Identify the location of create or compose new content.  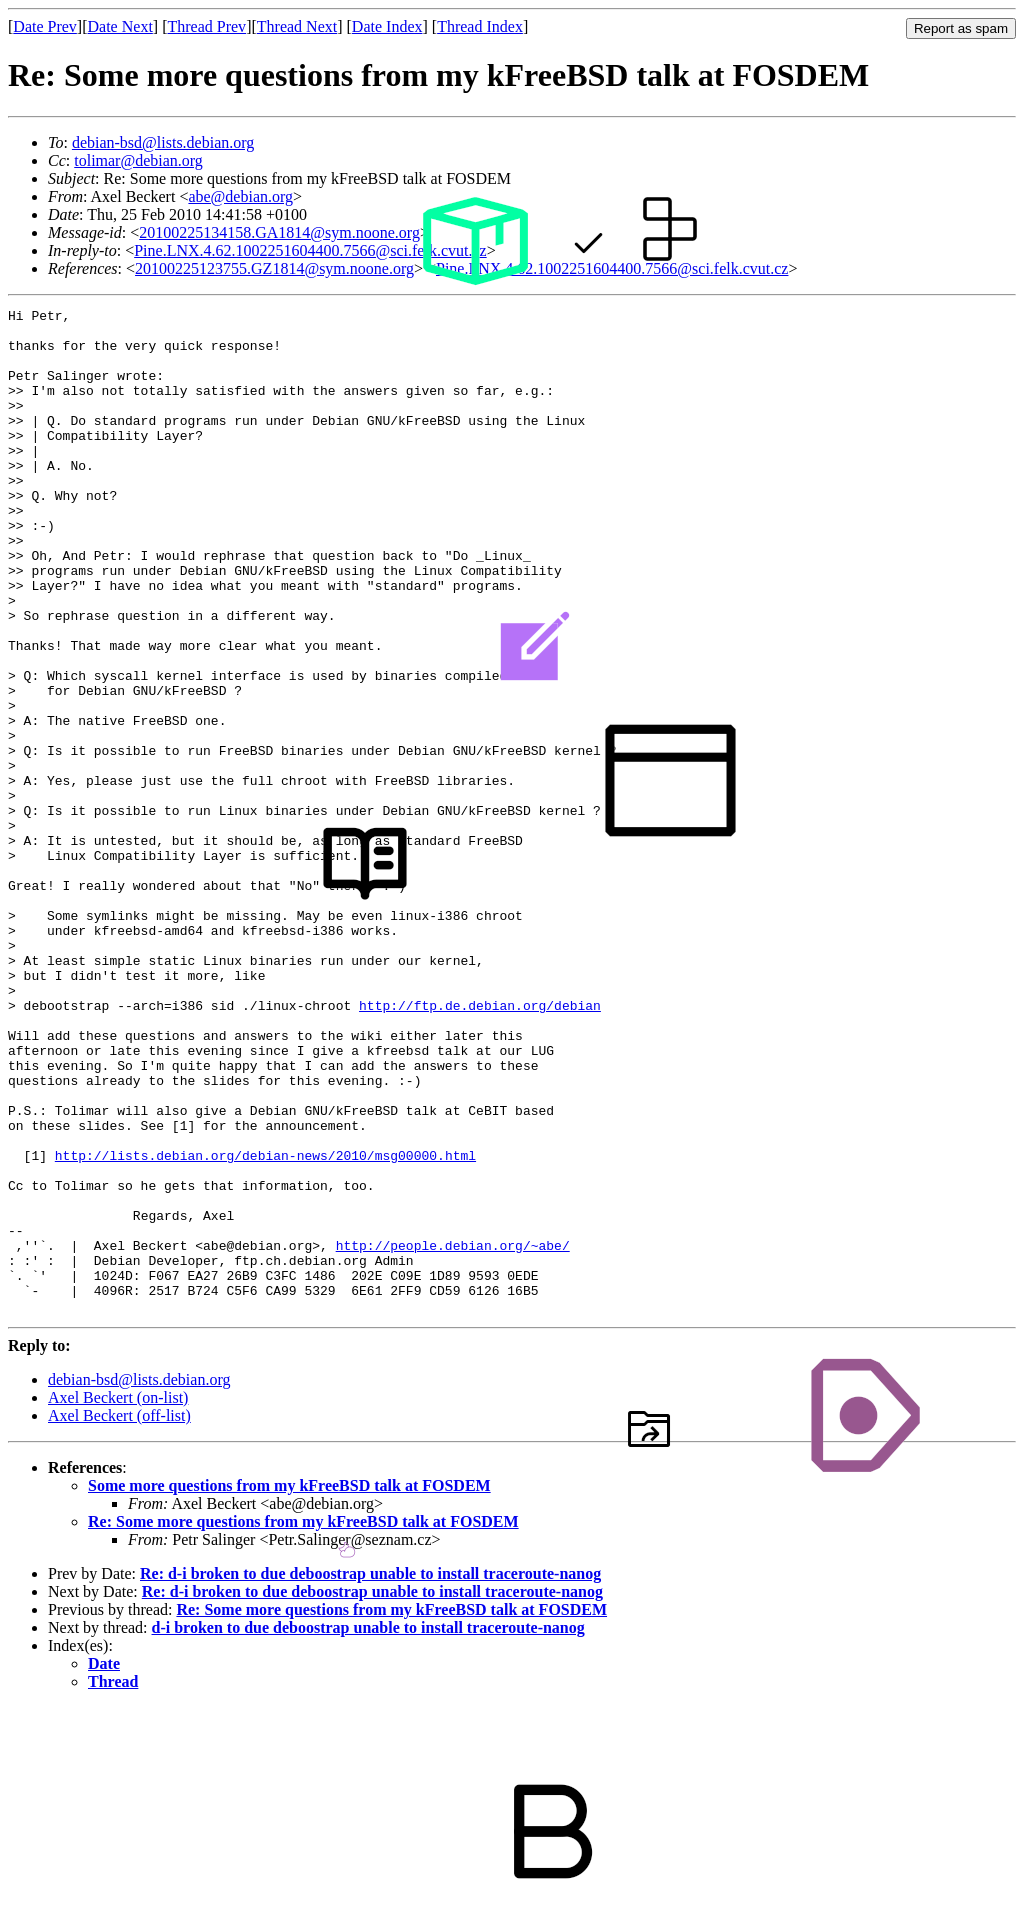
(534, 646).